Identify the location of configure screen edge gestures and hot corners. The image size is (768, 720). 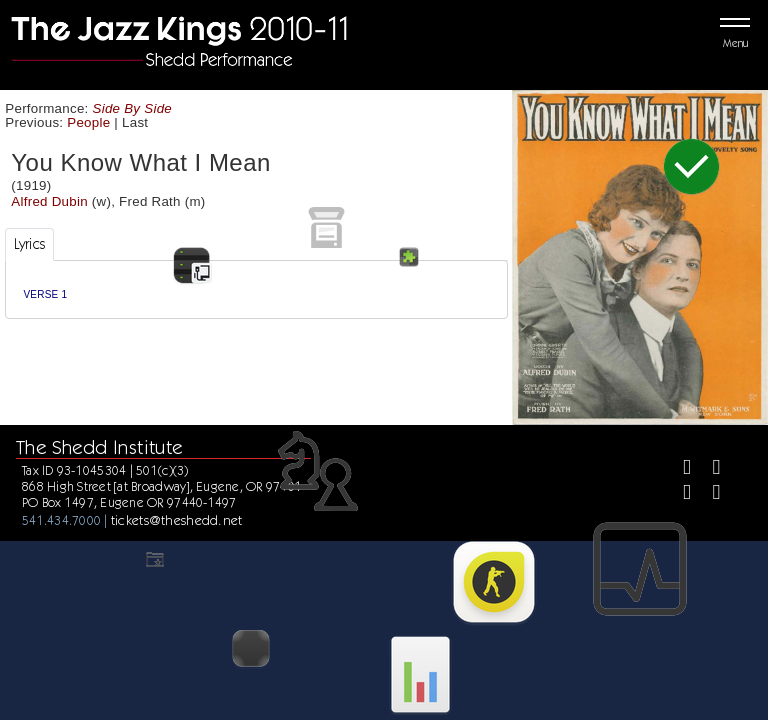
(251, 649).